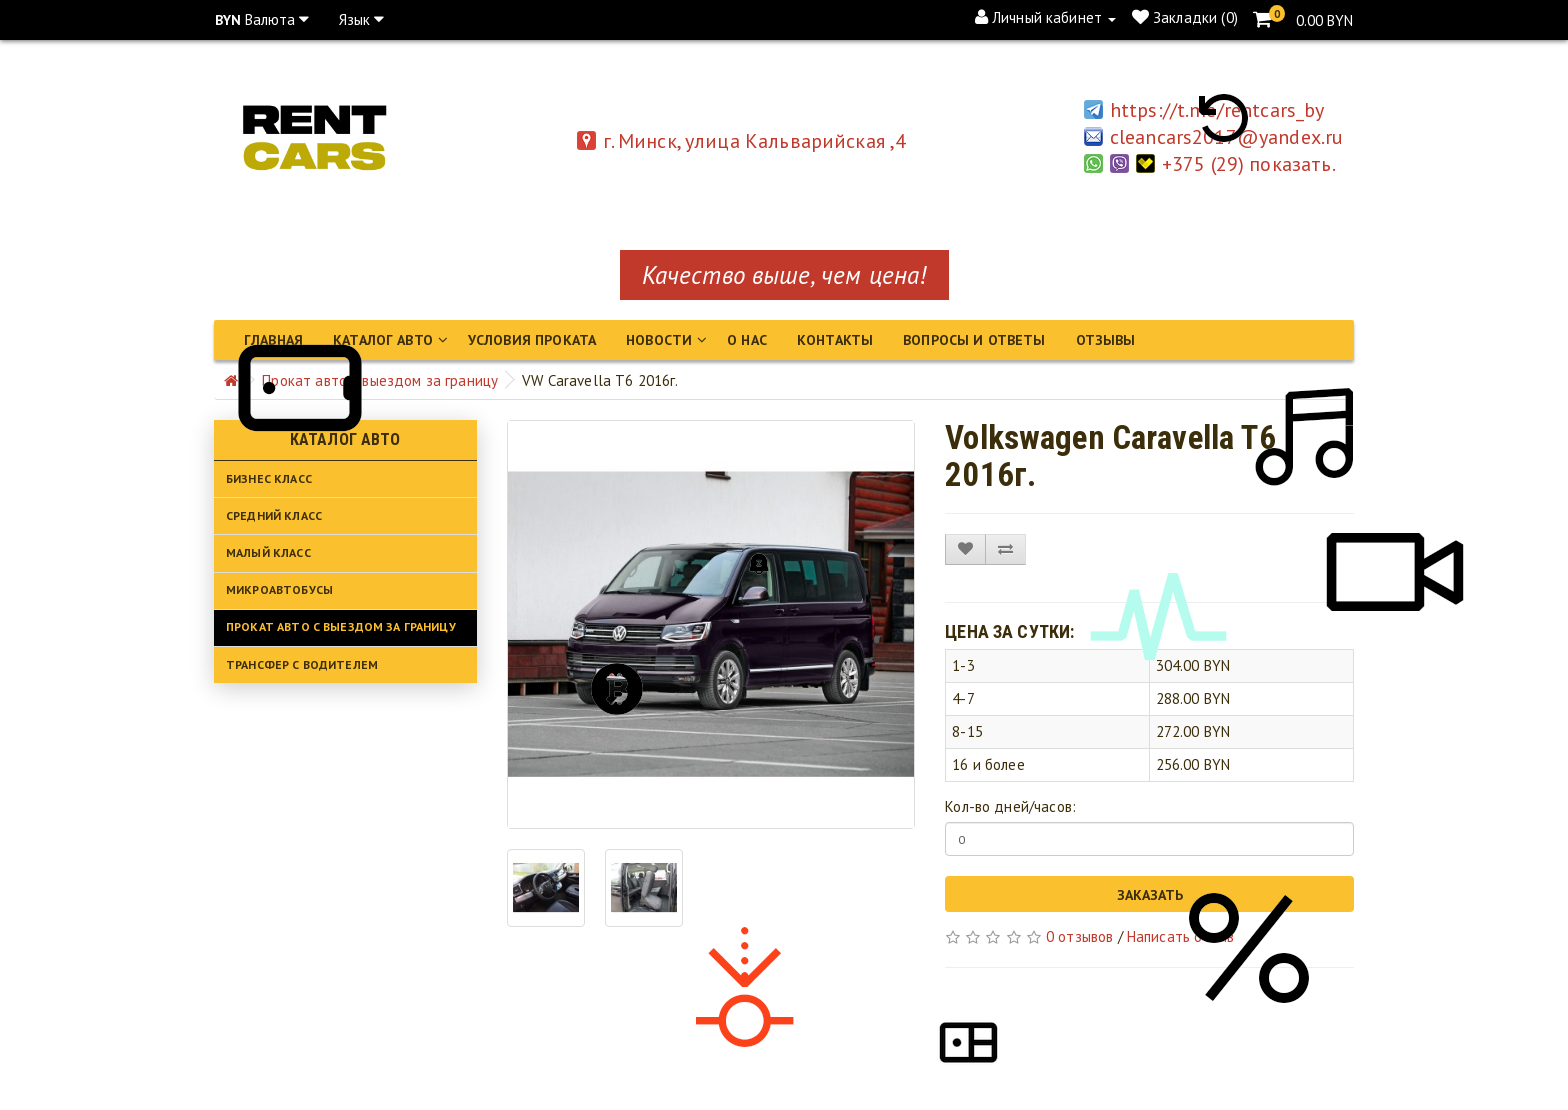  What do you see at coordinates (1308, 433) in the screenshot?
I see `access music files or audio content` at bounding box center [1308, 433].